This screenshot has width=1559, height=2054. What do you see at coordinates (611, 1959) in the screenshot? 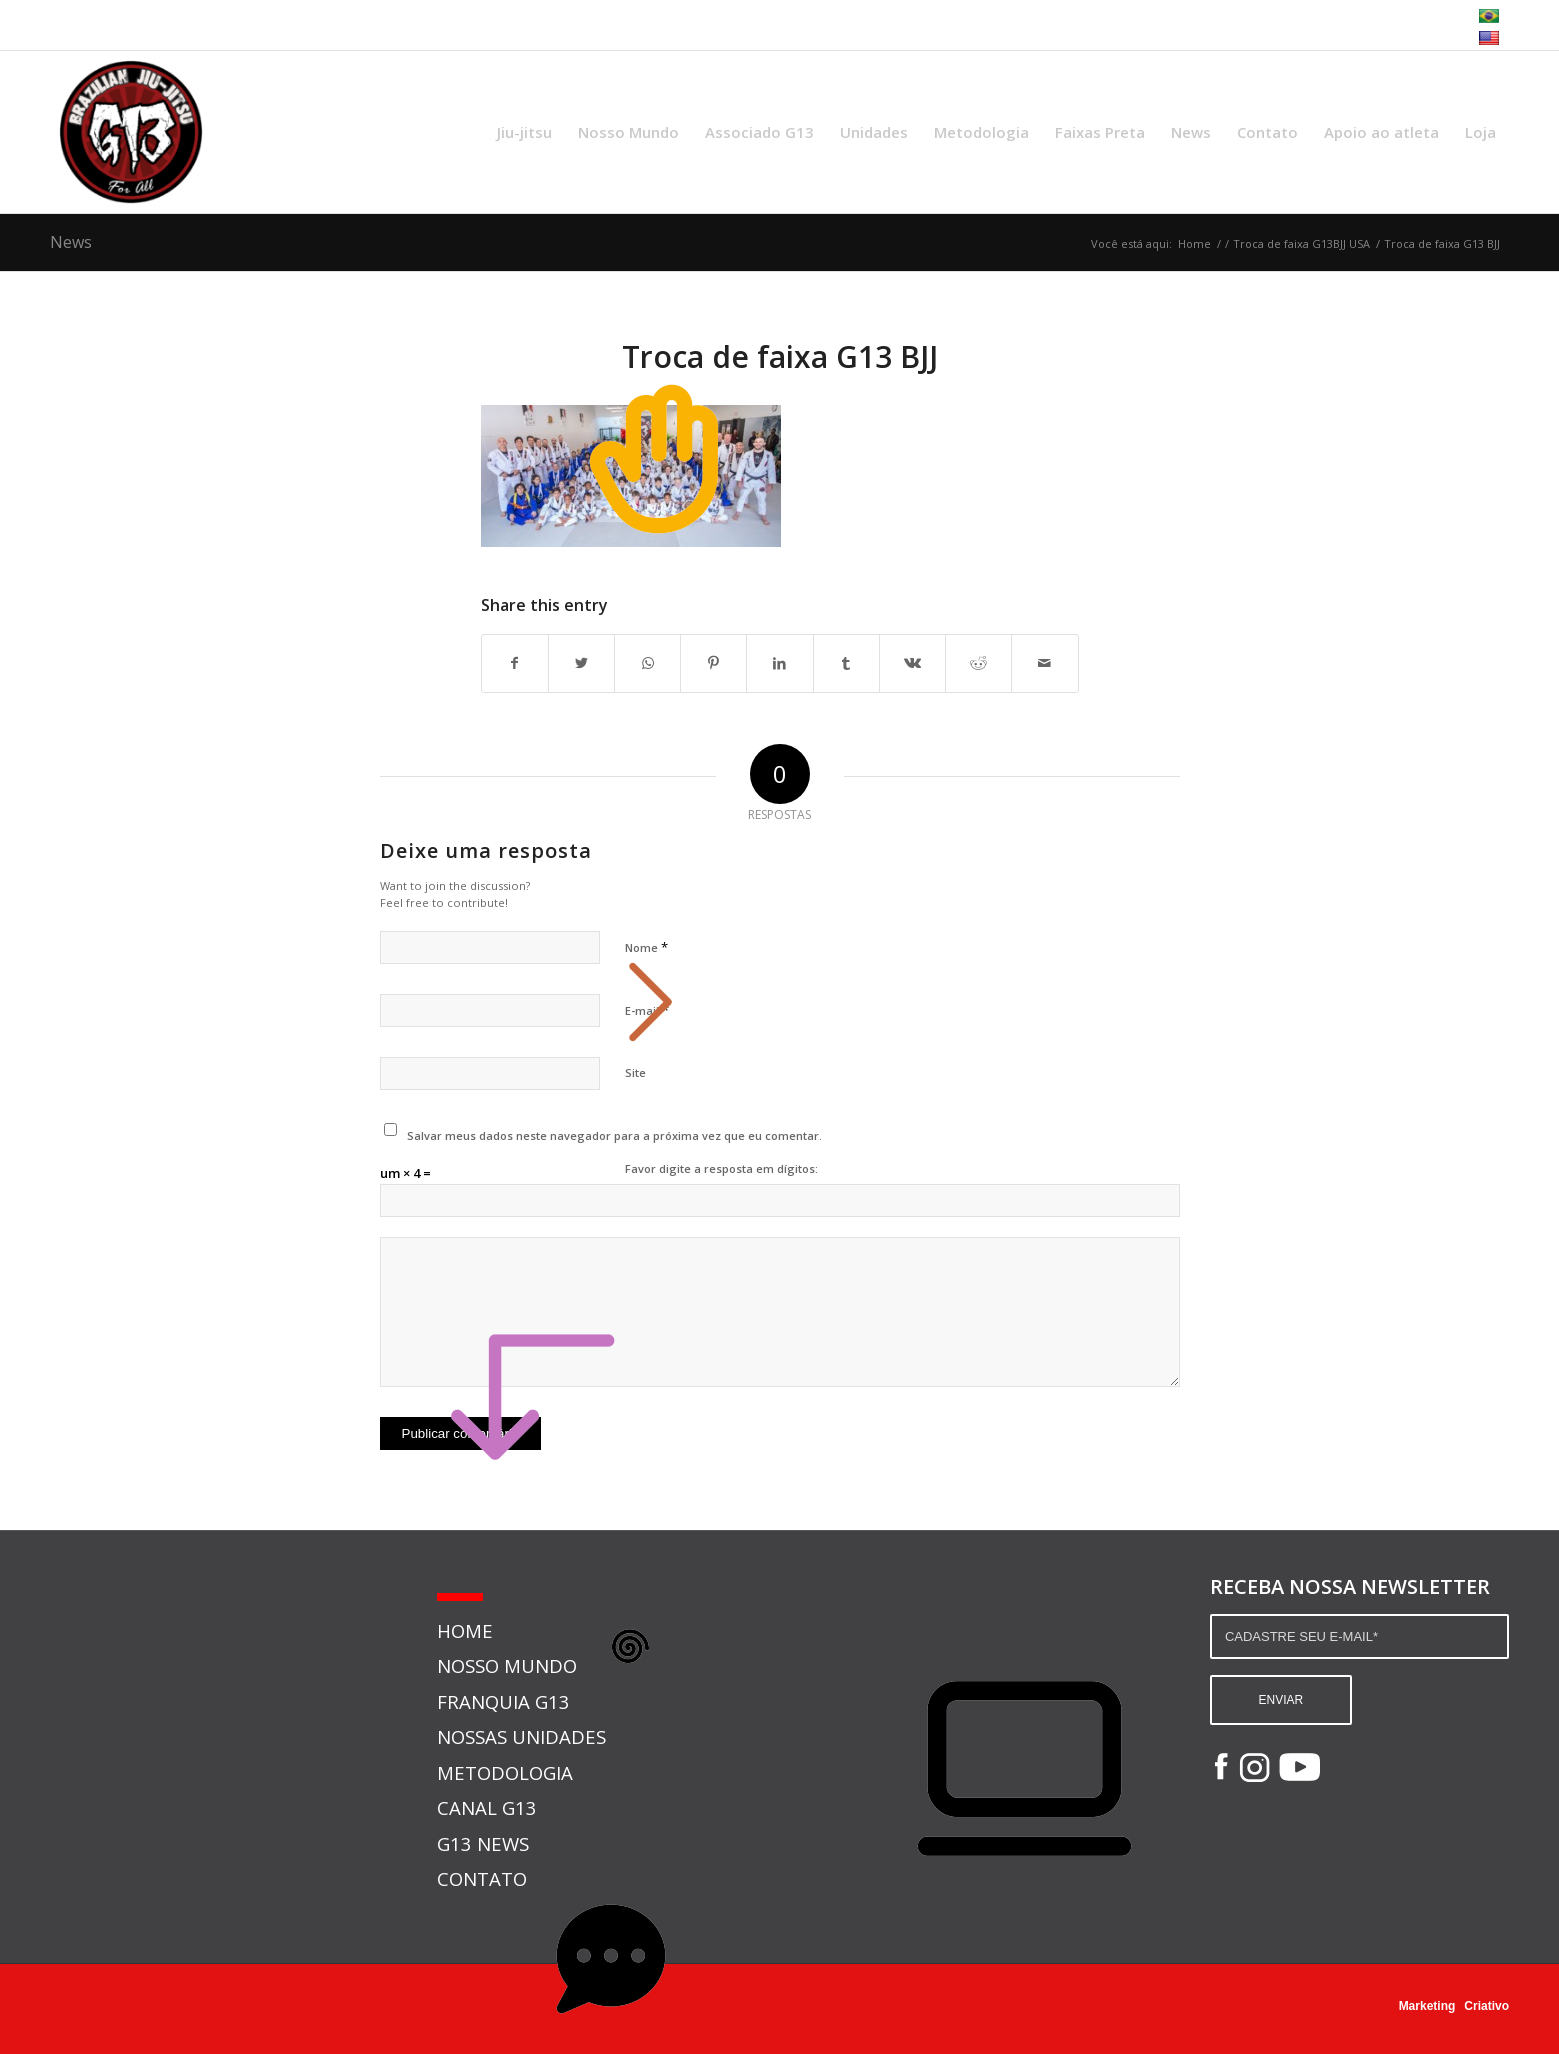
I see `open the comments section` at bounding box center [611, 1959].